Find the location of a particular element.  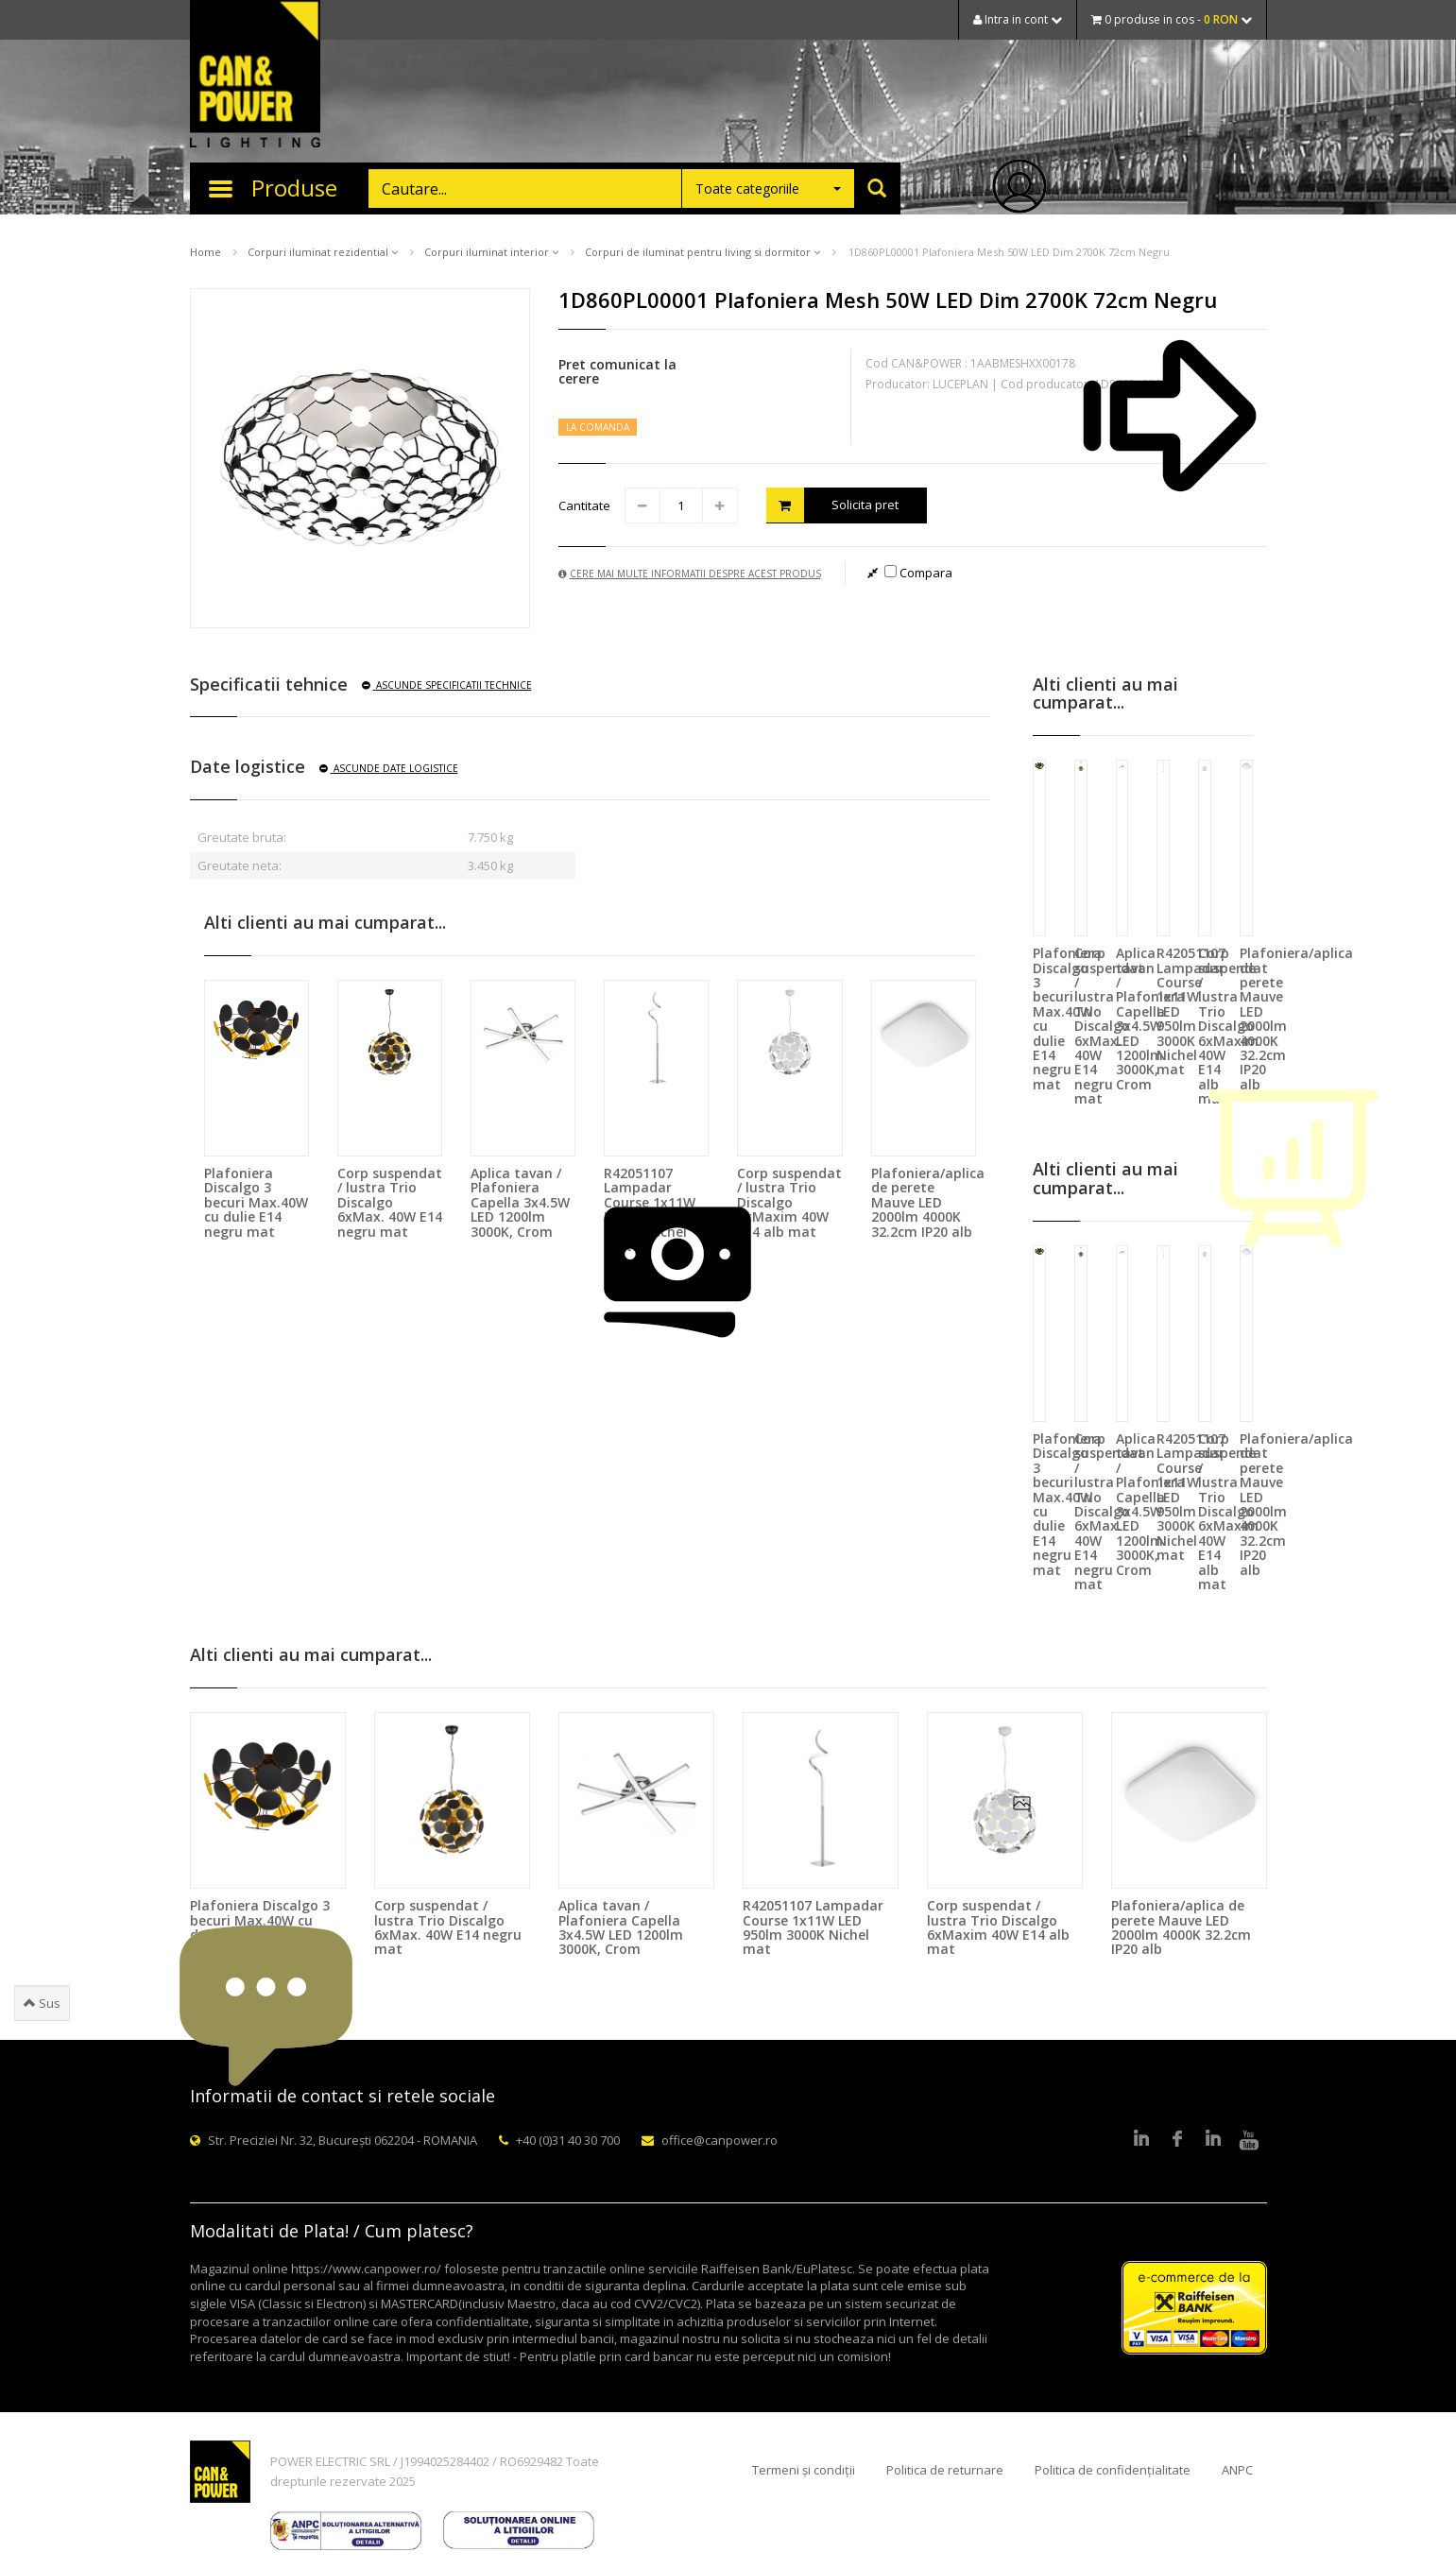

view your profile is located at coordinates (1019, 186).